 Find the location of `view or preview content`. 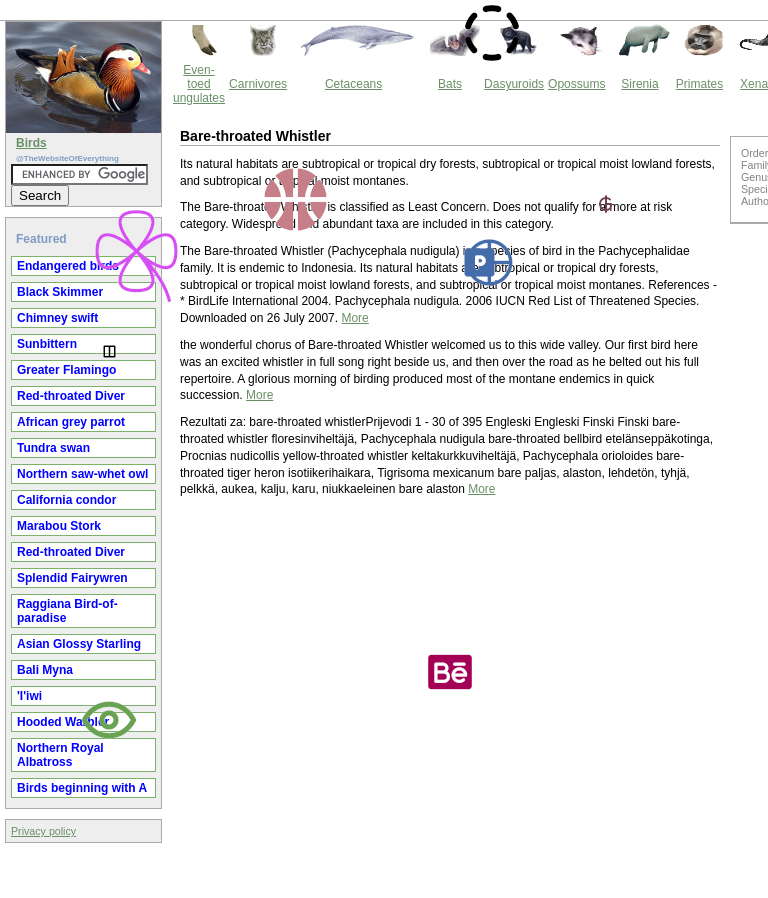

view or preview content is located at coordinates (109, 720).